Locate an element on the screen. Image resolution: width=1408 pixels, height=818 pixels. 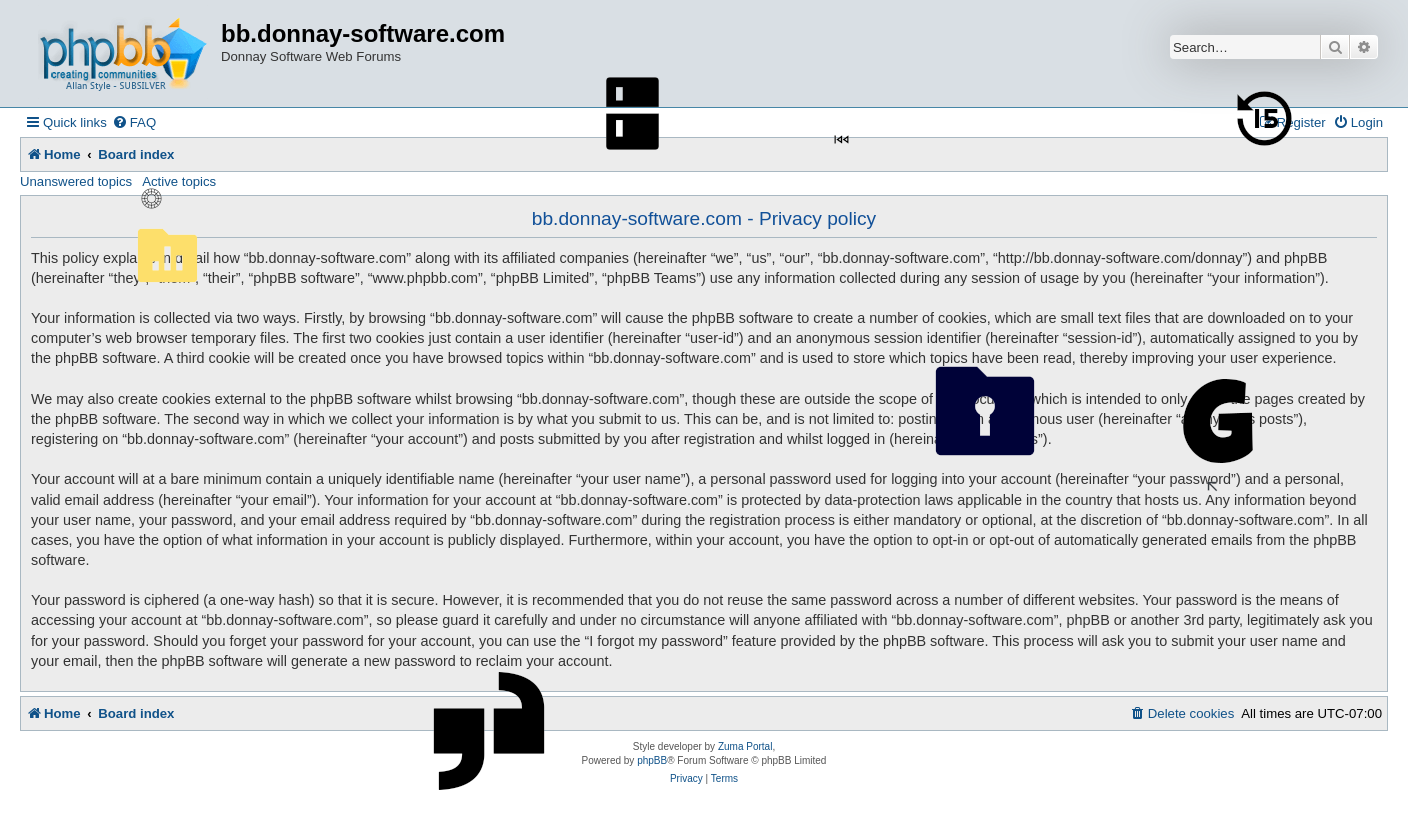
open the Grocy app is located at coordinates (1218, 421).